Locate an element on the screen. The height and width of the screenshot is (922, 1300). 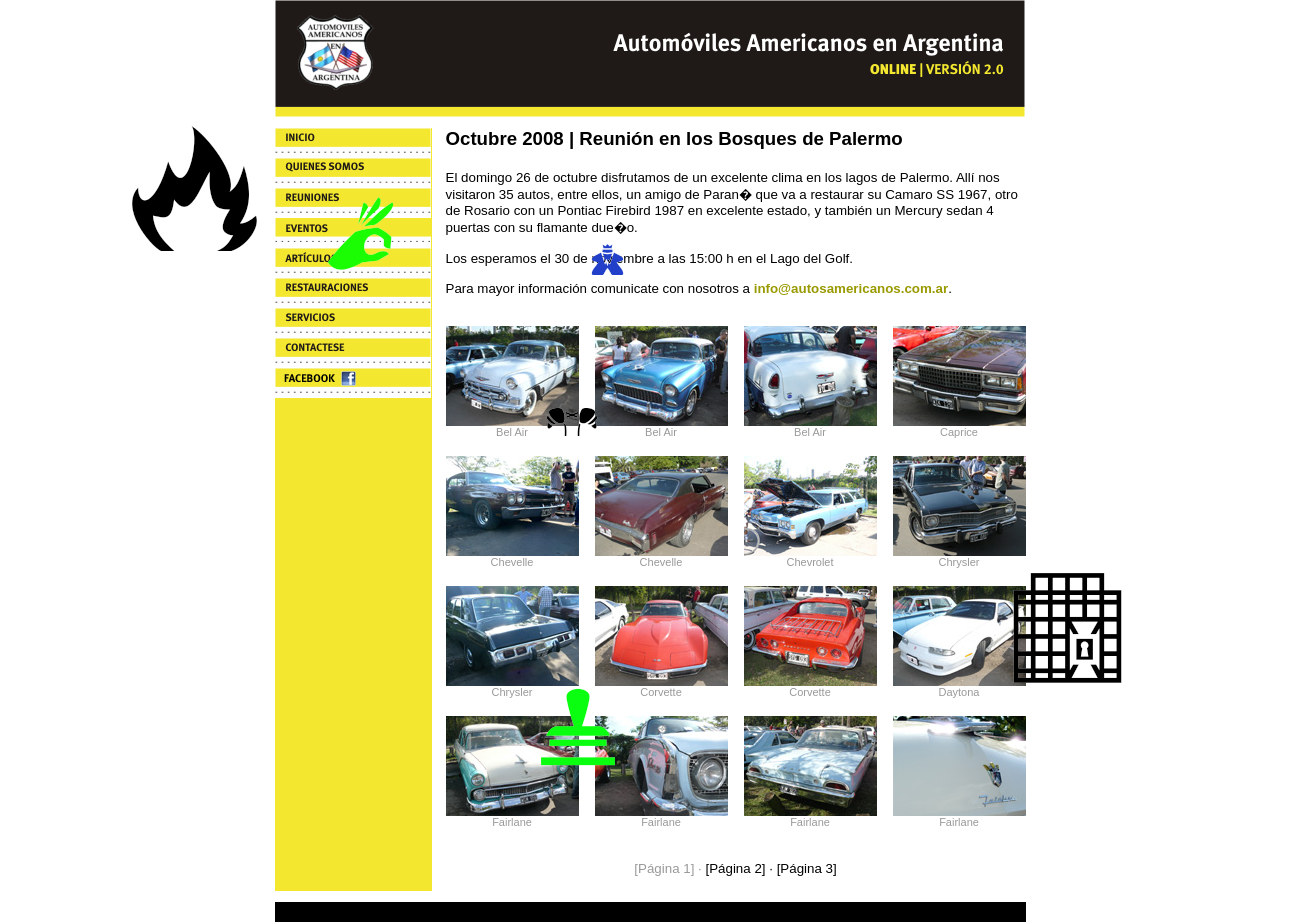
equip shoulder armor to your character is located at coordinates (572, 422).